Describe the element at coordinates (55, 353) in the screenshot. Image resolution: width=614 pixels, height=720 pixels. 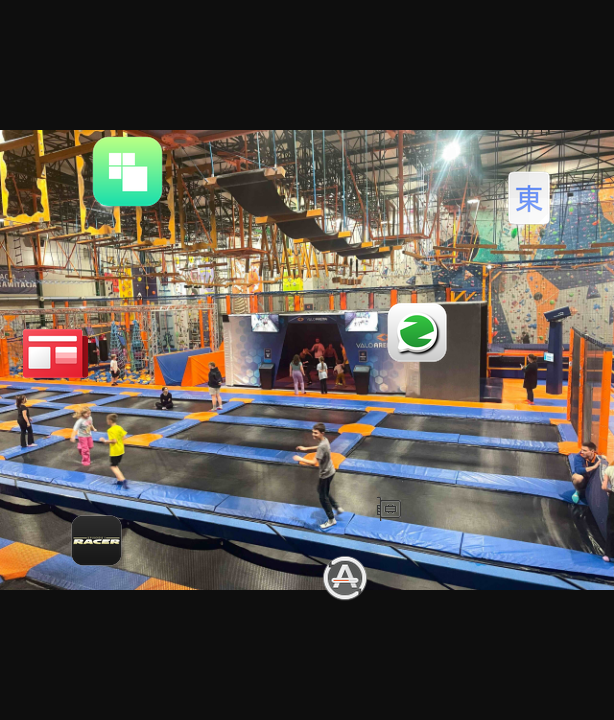
I see `open the news app` at that location.